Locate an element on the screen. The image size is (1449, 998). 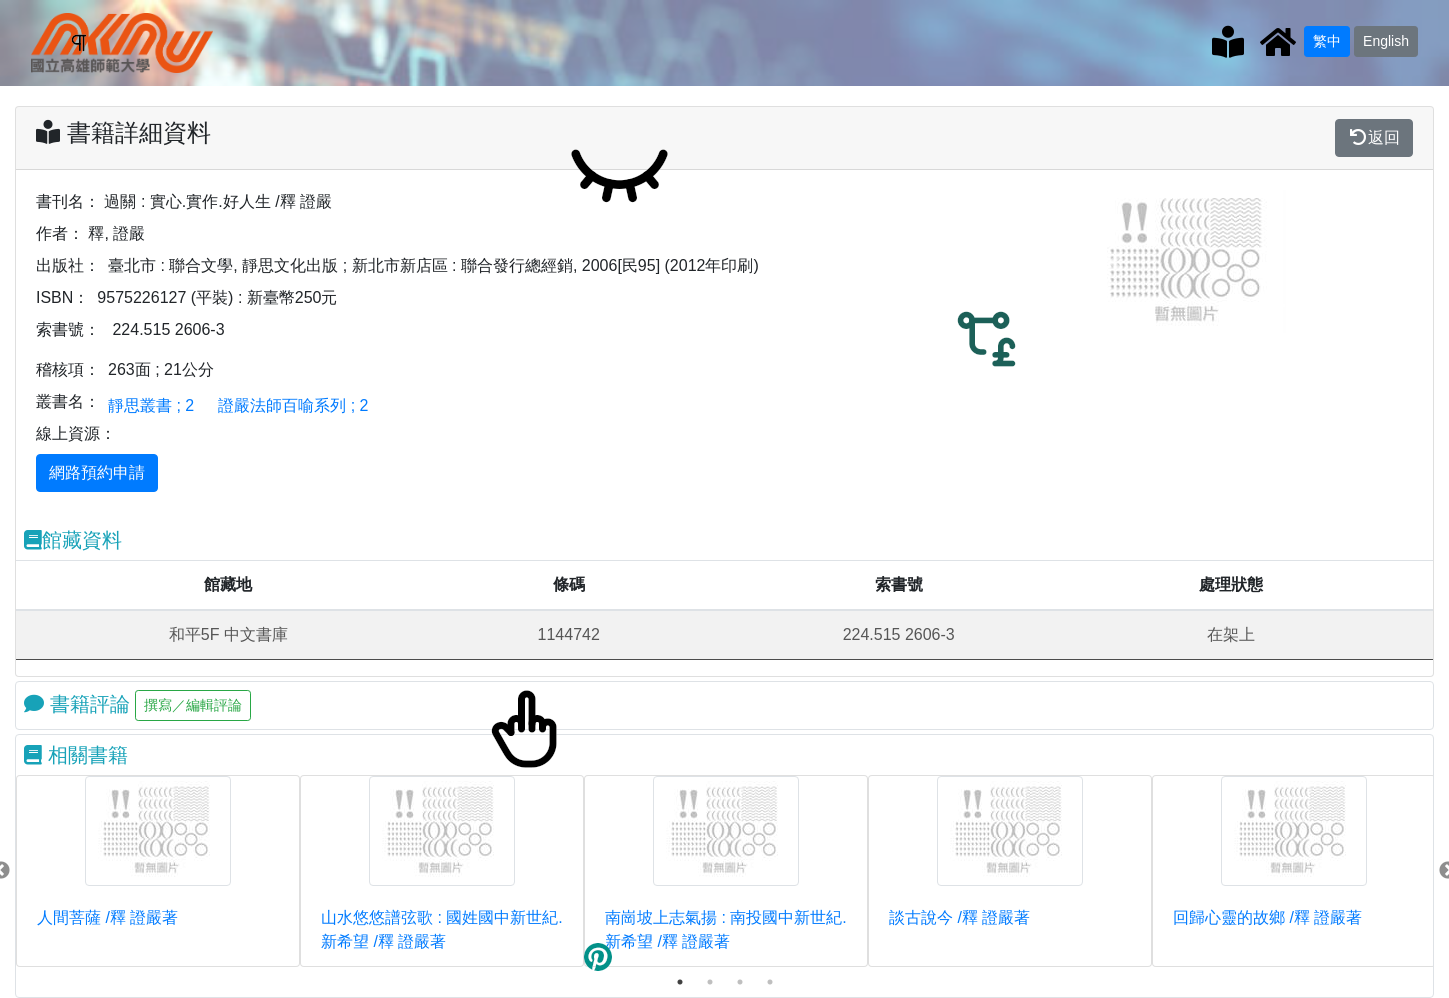
hide password or sensitive content is located at coordinates (619, 171).